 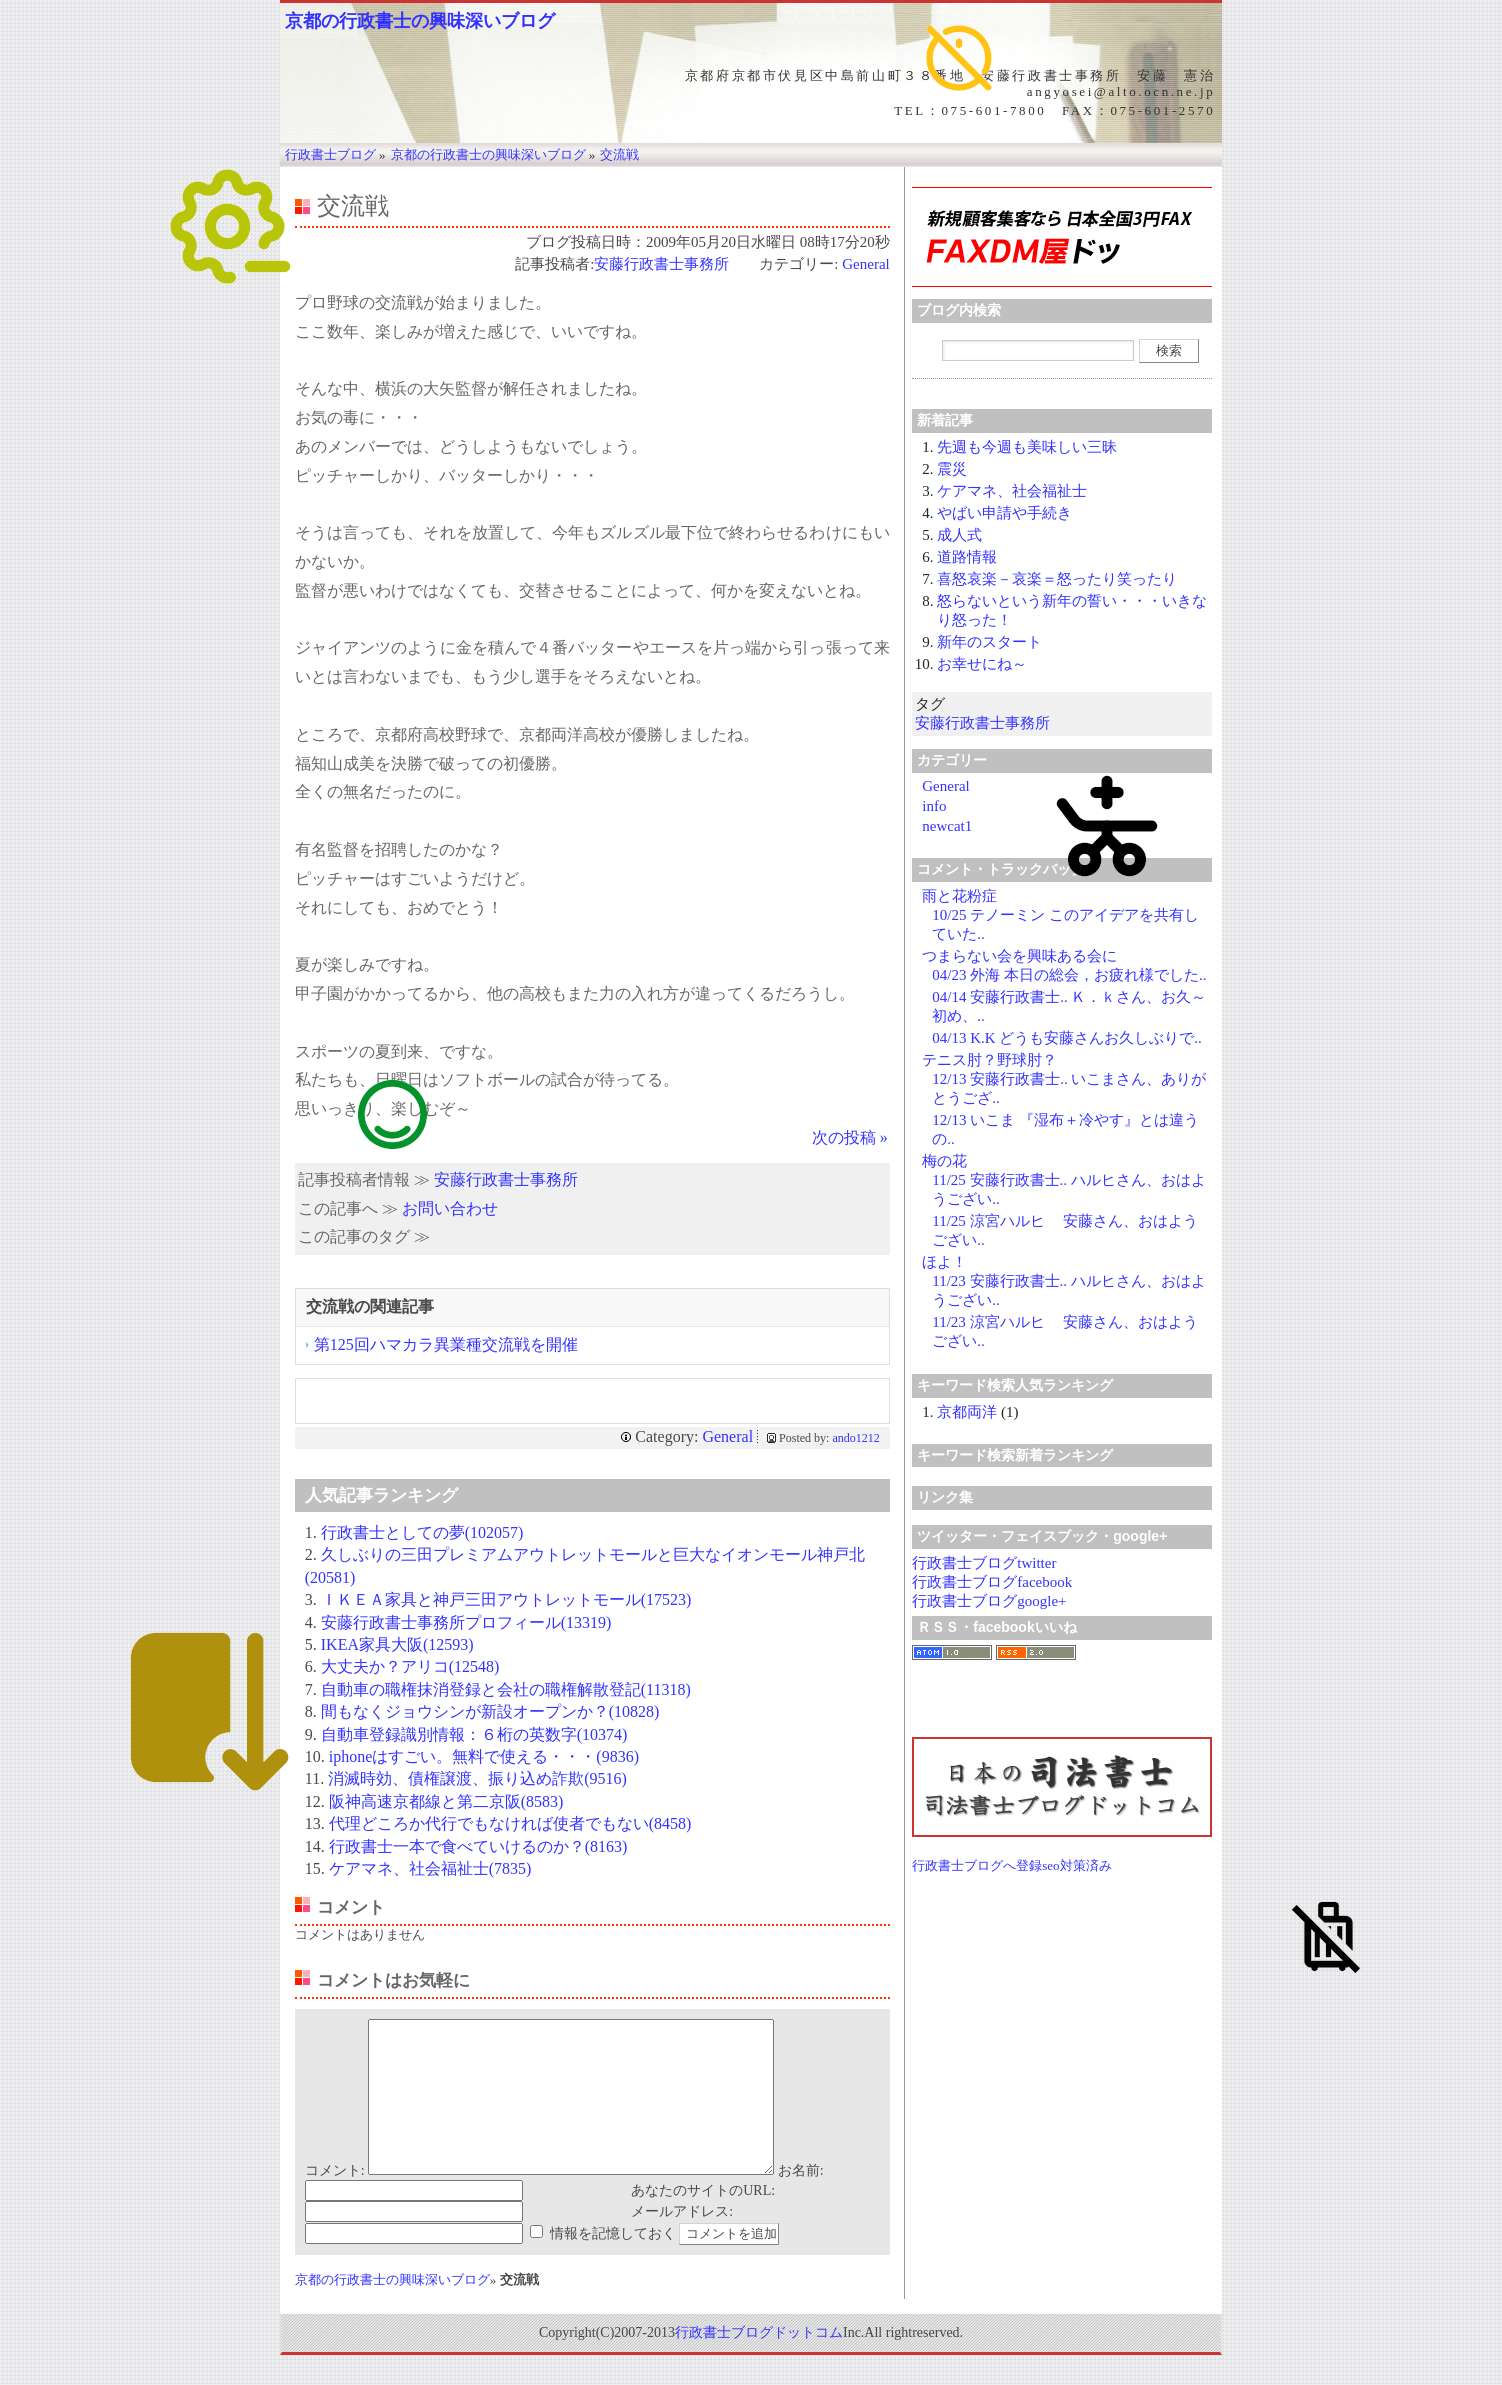 I want to click on remove a setting or preference, so click(x=227, y=226).